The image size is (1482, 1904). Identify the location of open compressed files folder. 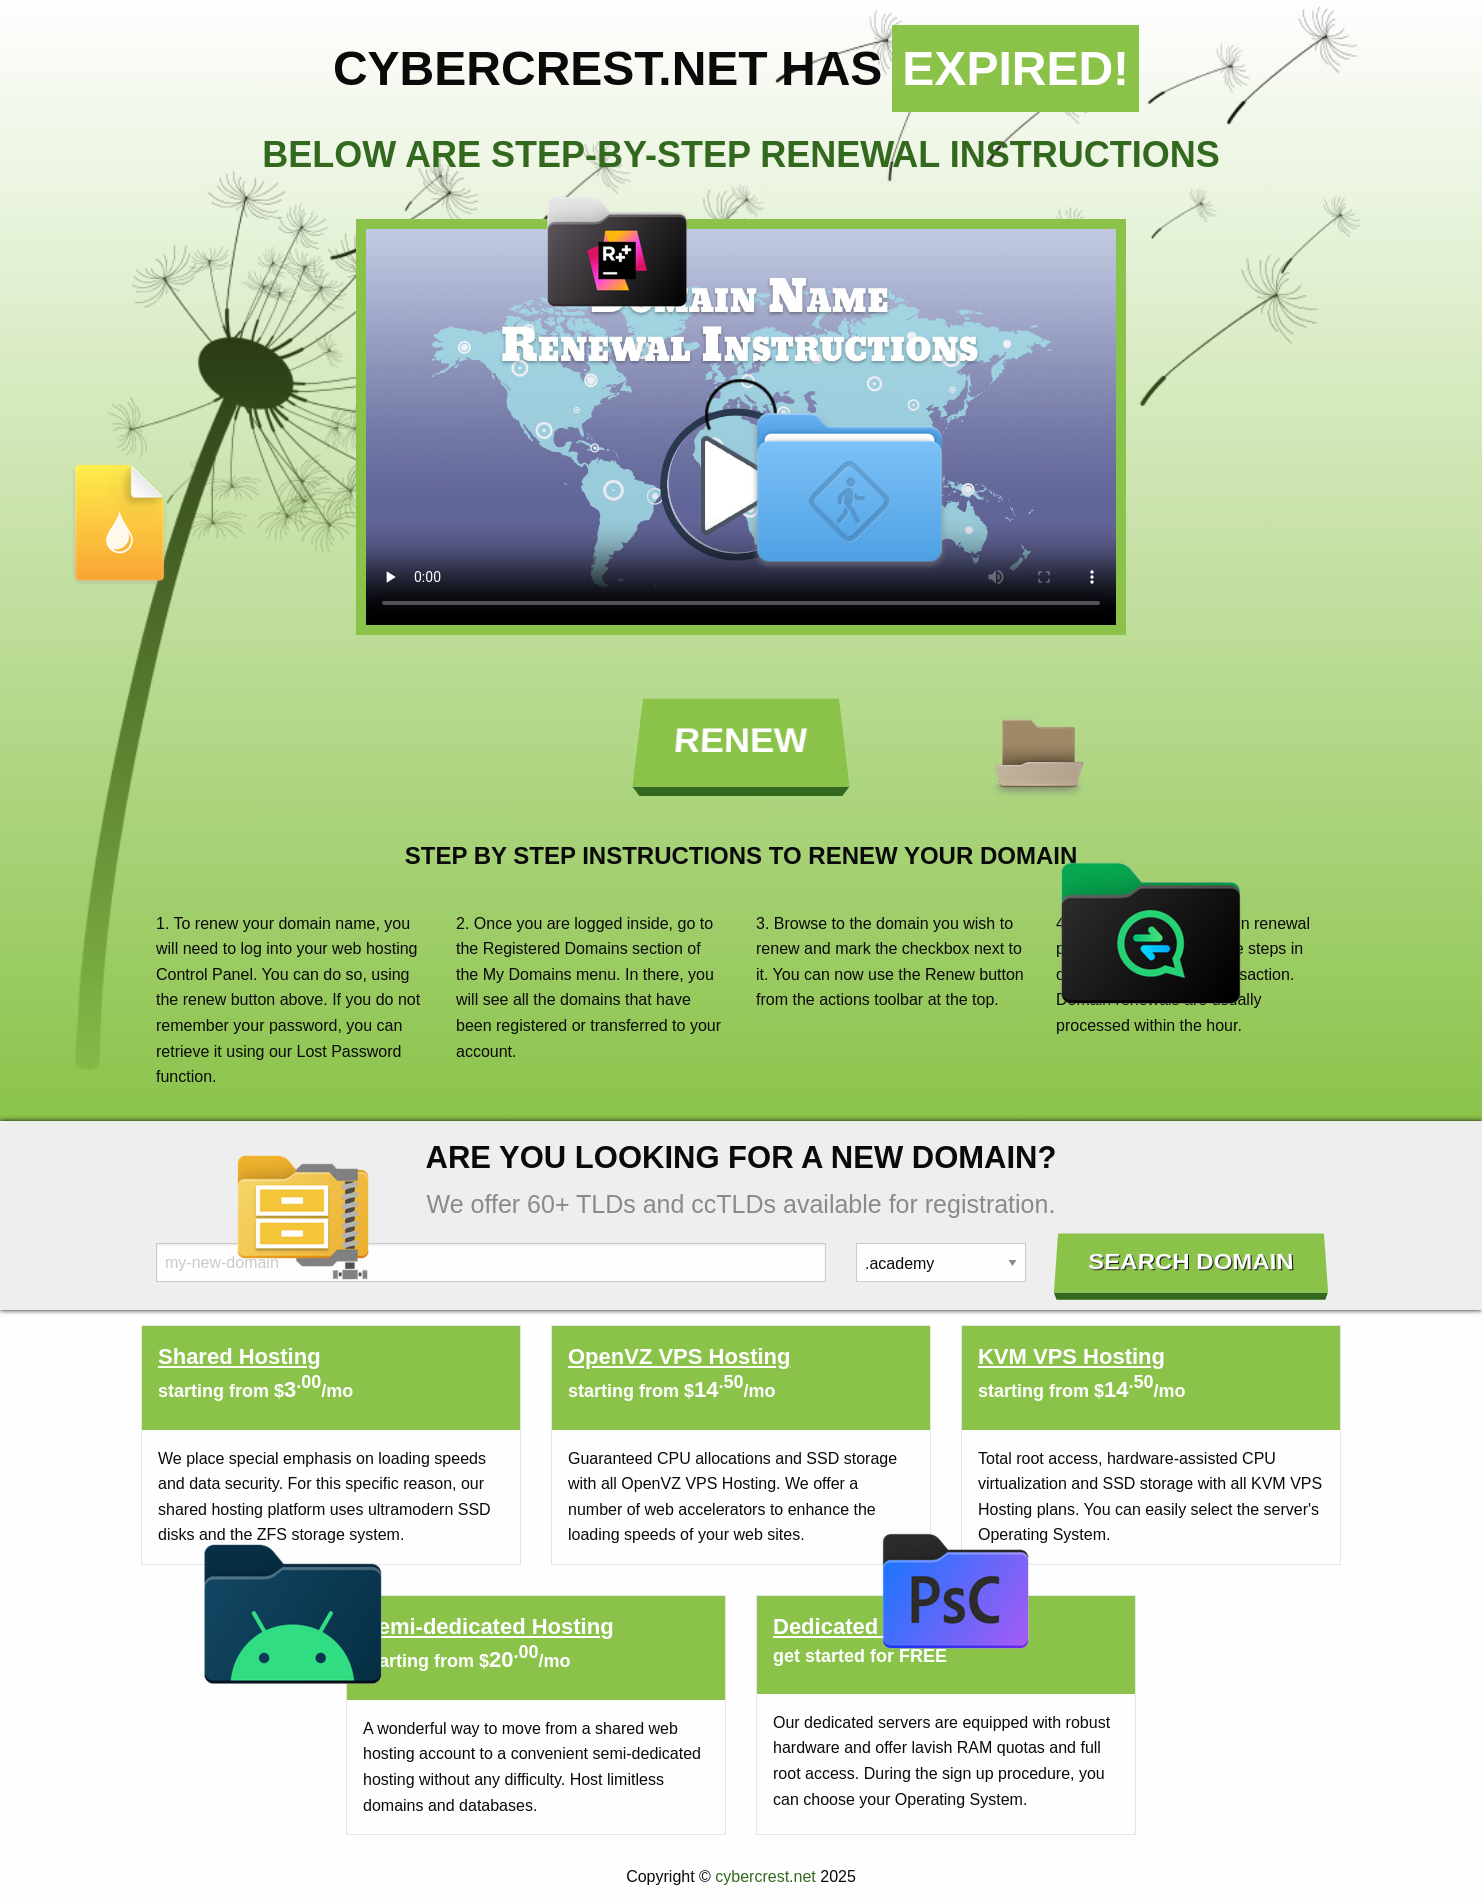
(302, 1210).